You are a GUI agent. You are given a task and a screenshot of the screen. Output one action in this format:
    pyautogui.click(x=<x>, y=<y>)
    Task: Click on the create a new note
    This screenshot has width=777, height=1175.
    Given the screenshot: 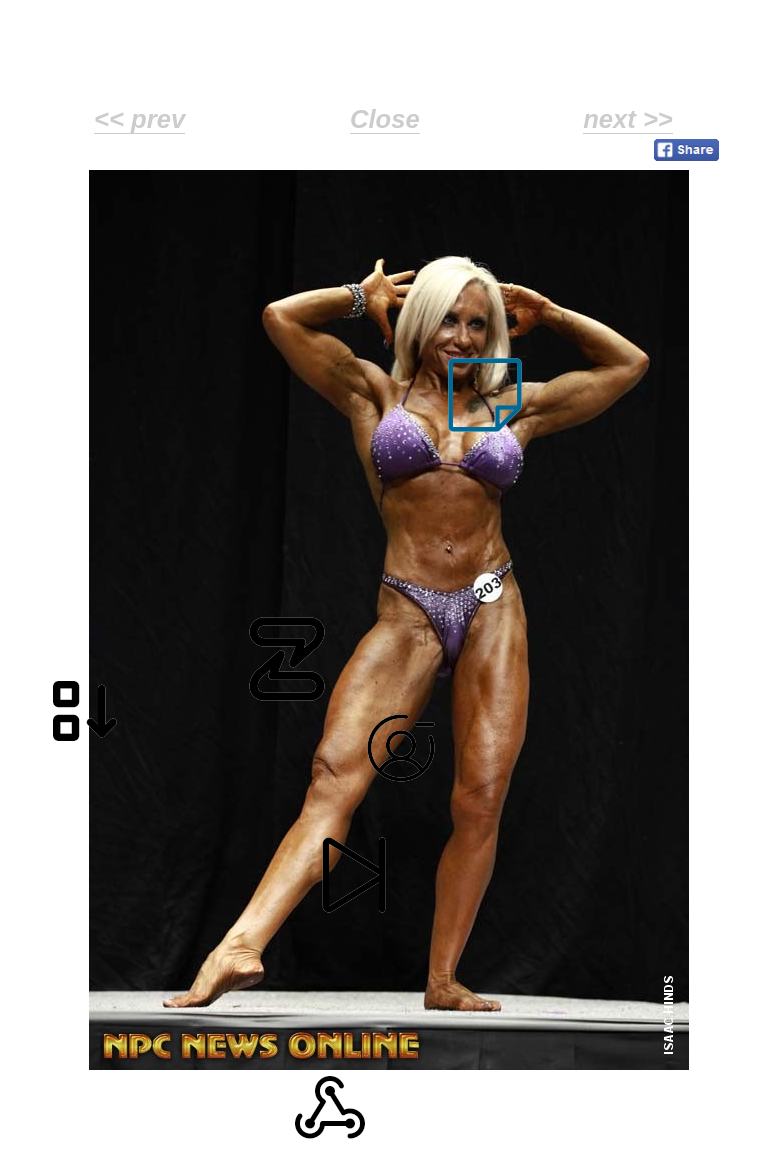 What is the action you would take?
    pyautogui.click(x=485, y=395)
    